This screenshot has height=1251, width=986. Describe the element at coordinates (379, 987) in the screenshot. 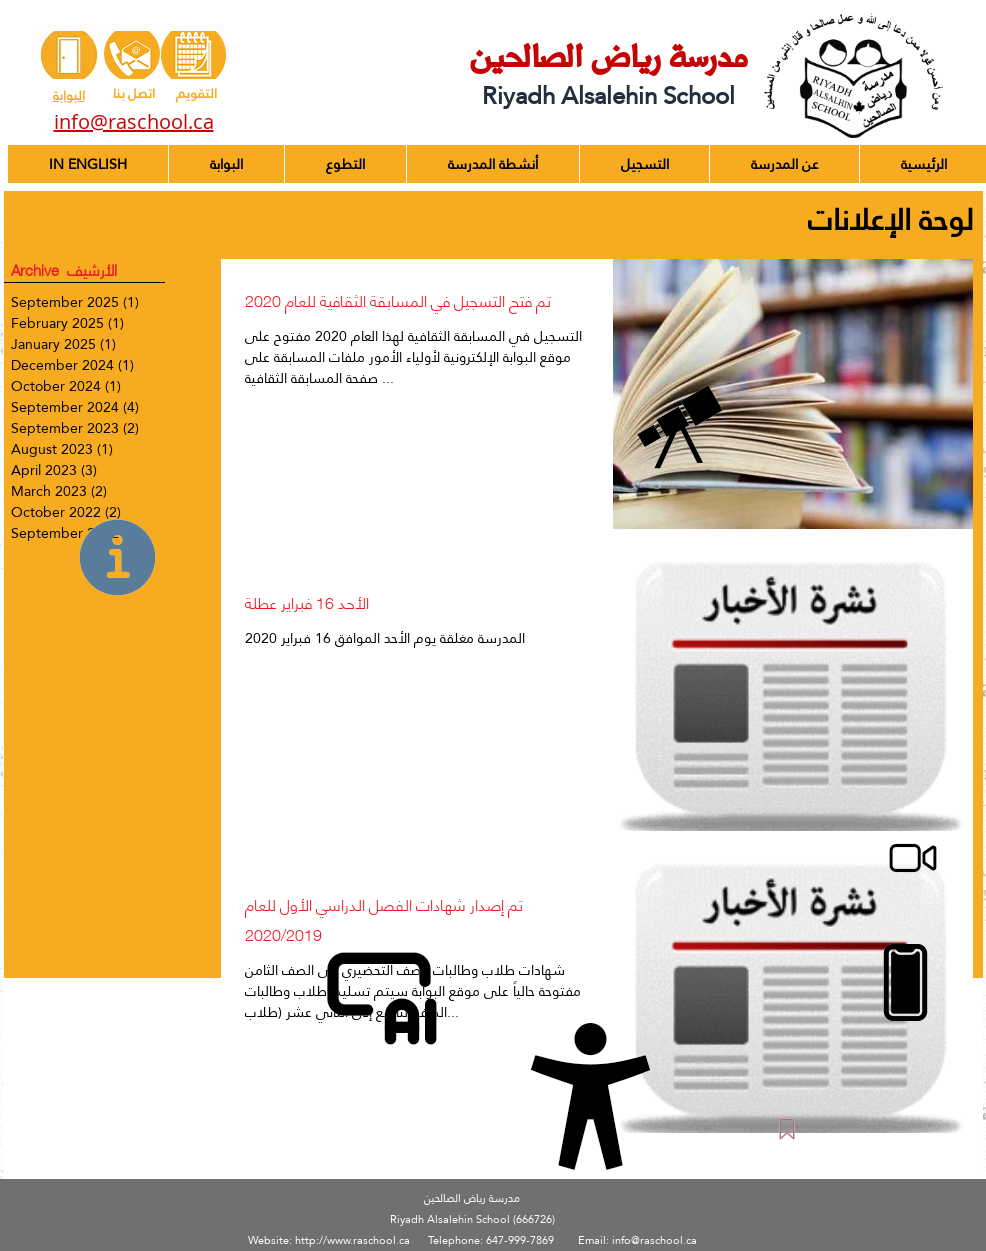

I see `enter text for AI processing` at that location.